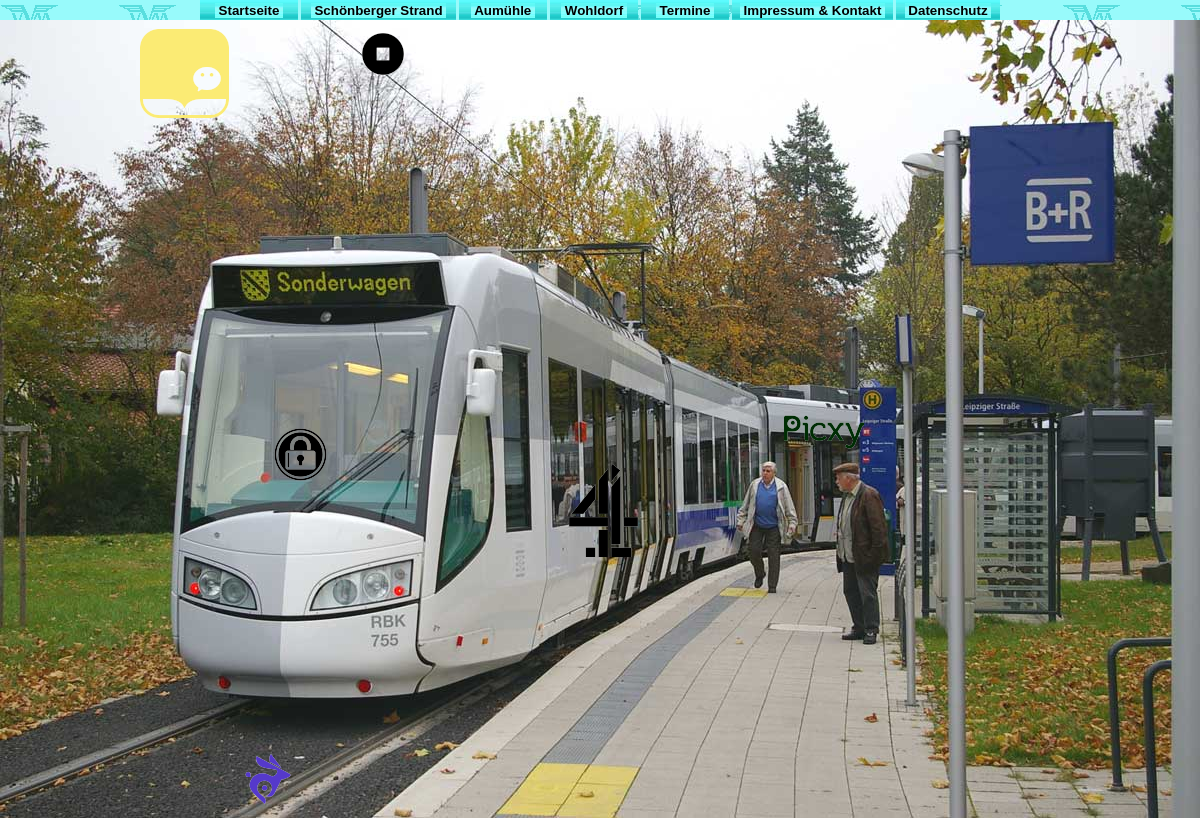  What do you see at coordinates (184, 73) in the screenshot?
I see `open the WeRead app` at bounding box center [184, 73].